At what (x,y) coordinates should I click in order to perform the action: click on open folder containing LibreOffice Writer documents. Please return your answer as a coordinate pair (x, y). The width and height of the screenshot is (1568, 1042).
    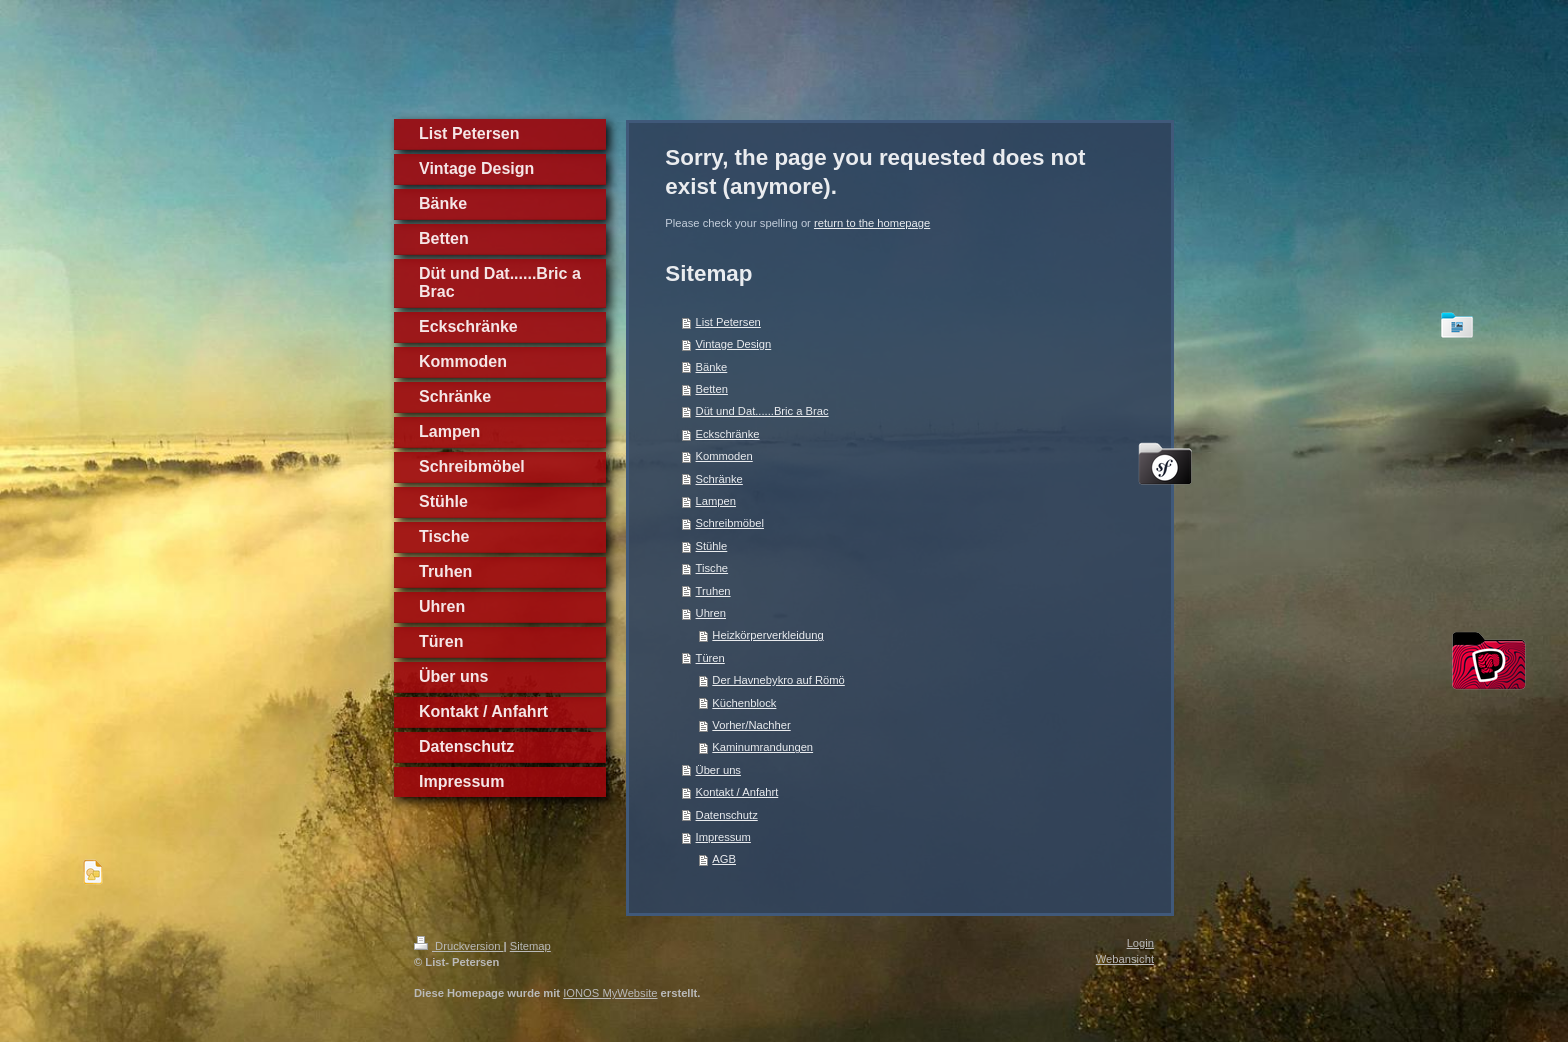
    Looking at the image, I should click on (1457, 326).